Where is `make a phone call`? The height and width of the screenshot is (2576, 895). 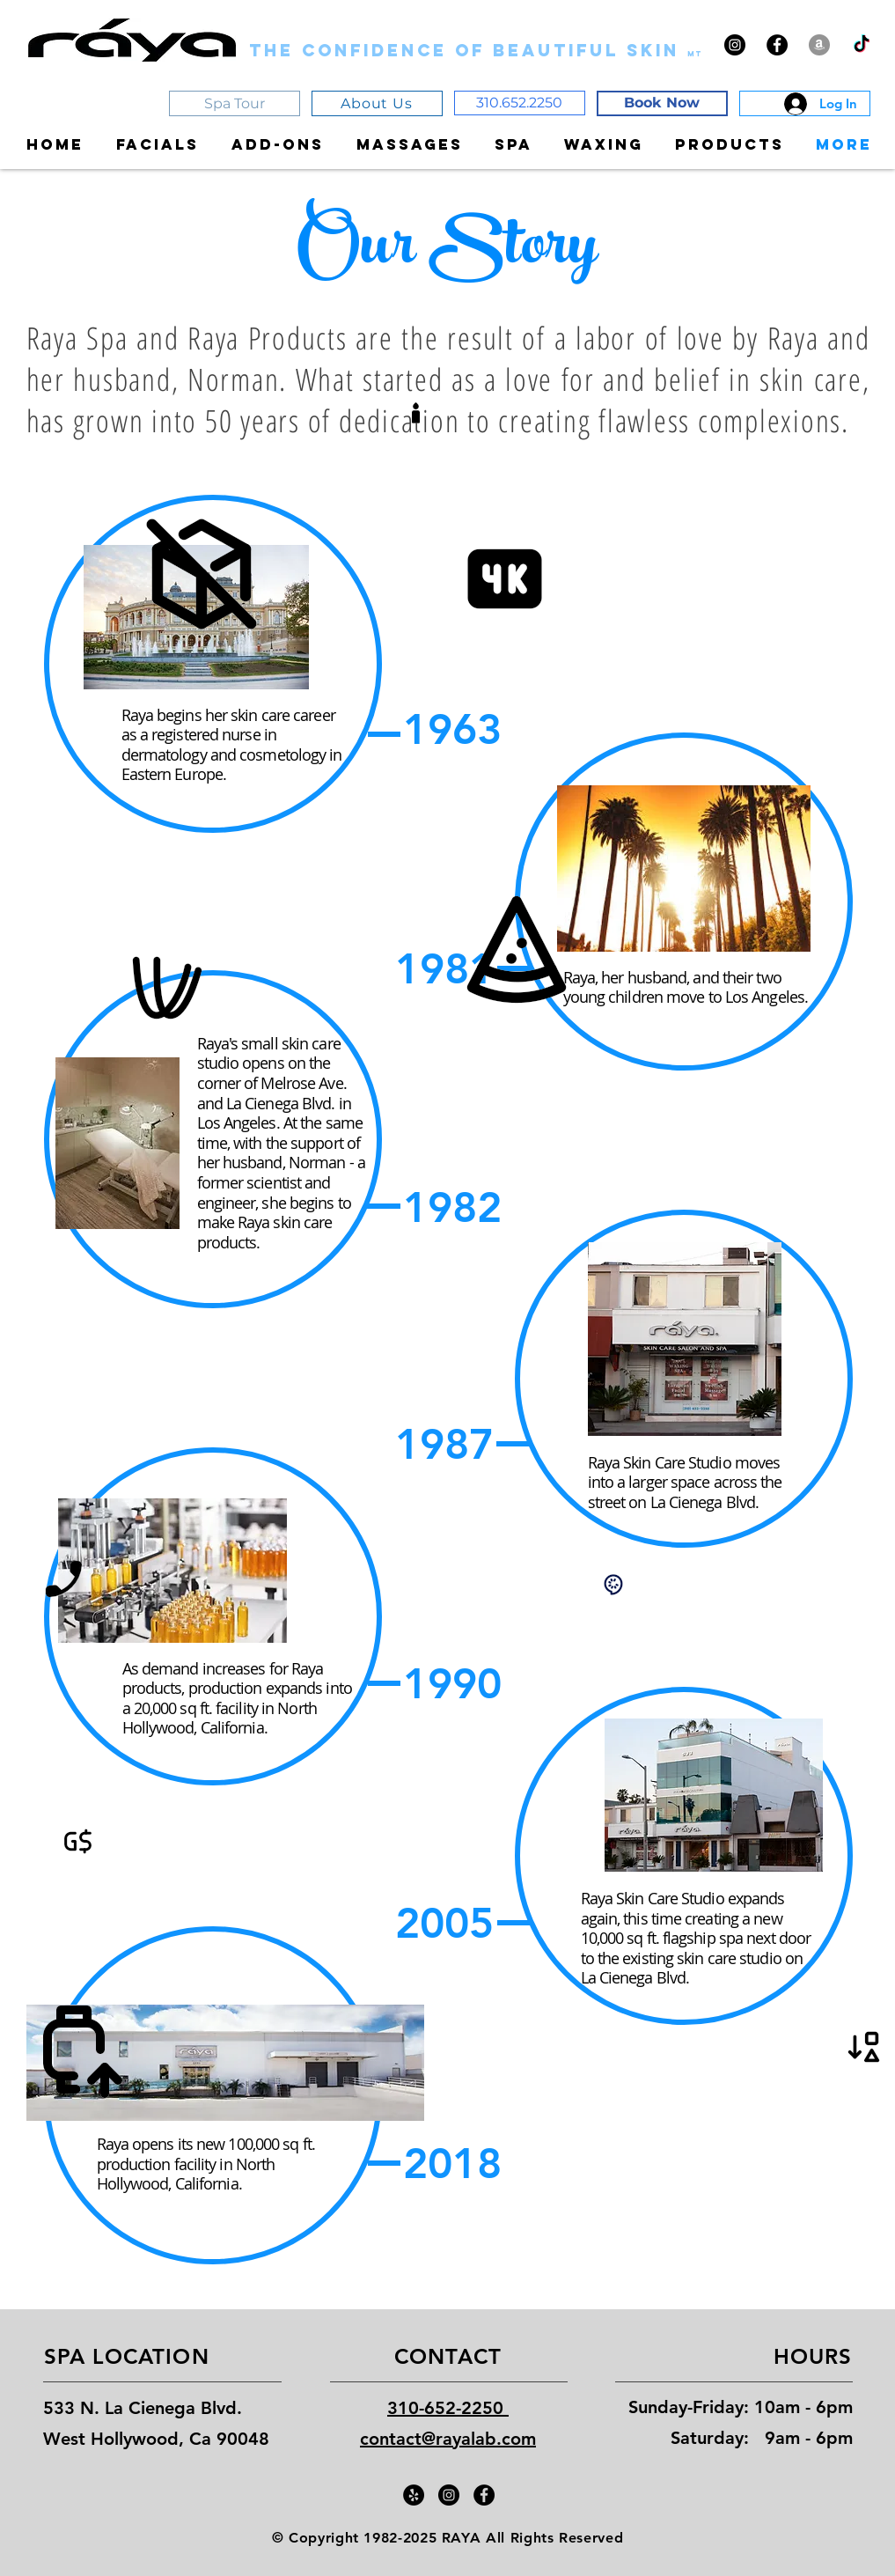
make a phone call is located at coordinates (63, 1579).